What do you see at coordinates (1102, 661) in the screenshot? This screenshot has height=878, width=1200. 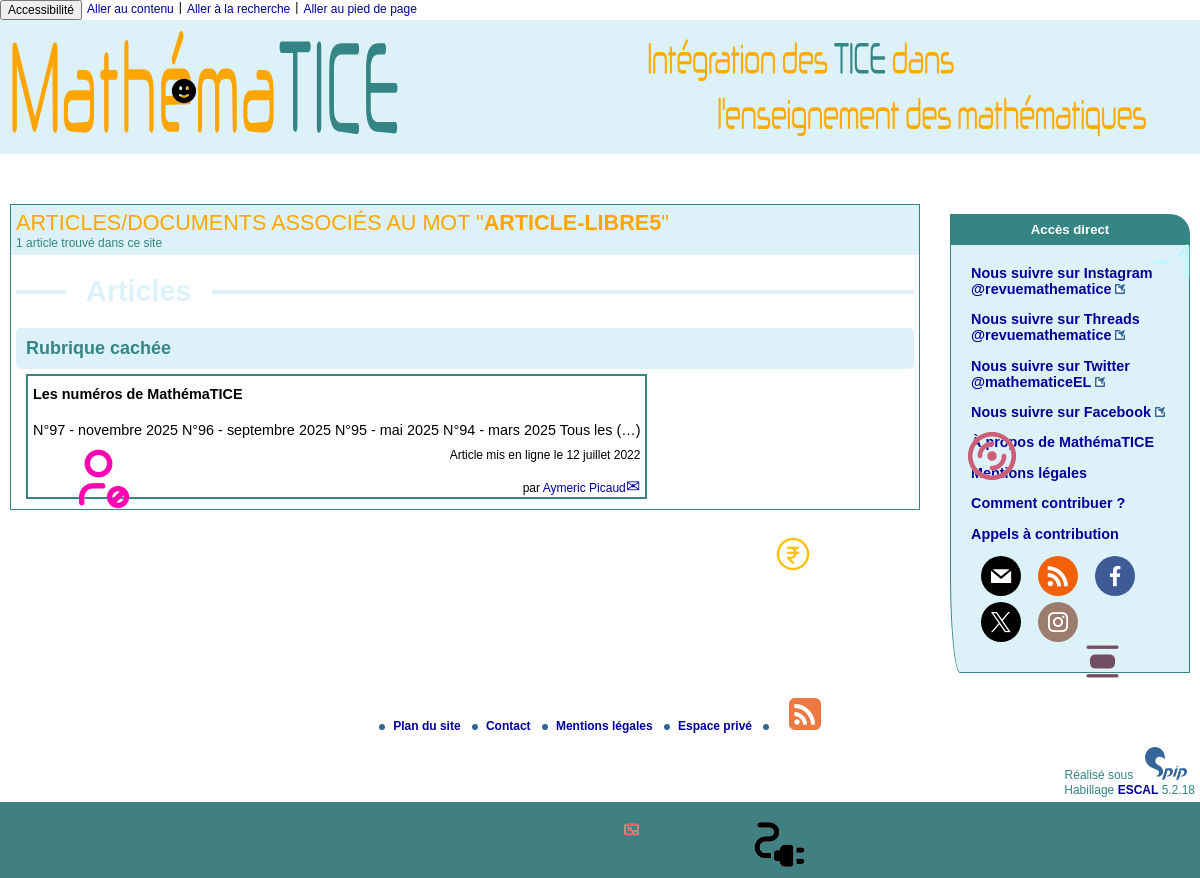 I see `distribute layers horizontally with equal spacing` at bounding box center [1102, 661].